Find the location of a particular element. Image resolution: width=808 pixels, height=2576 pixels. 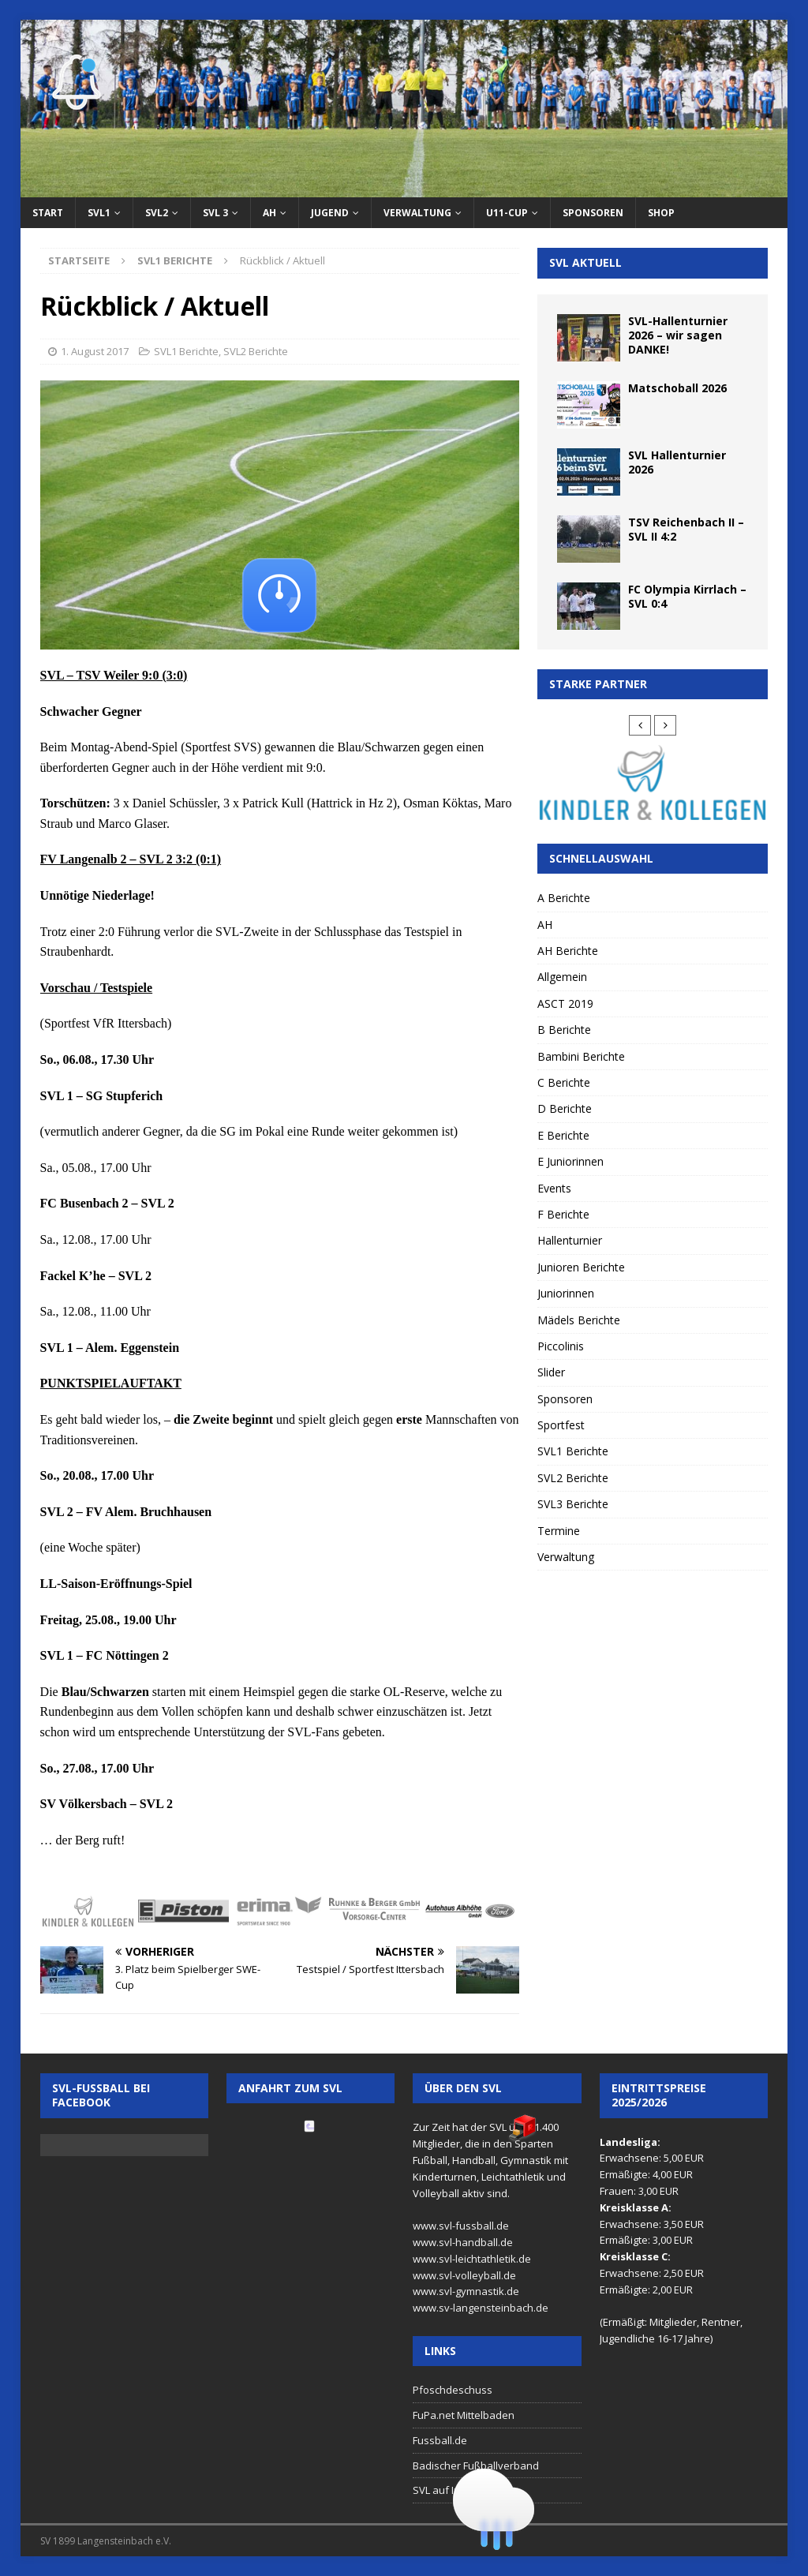

a bittorrent torrent file is located at coordinates (309, 2126).